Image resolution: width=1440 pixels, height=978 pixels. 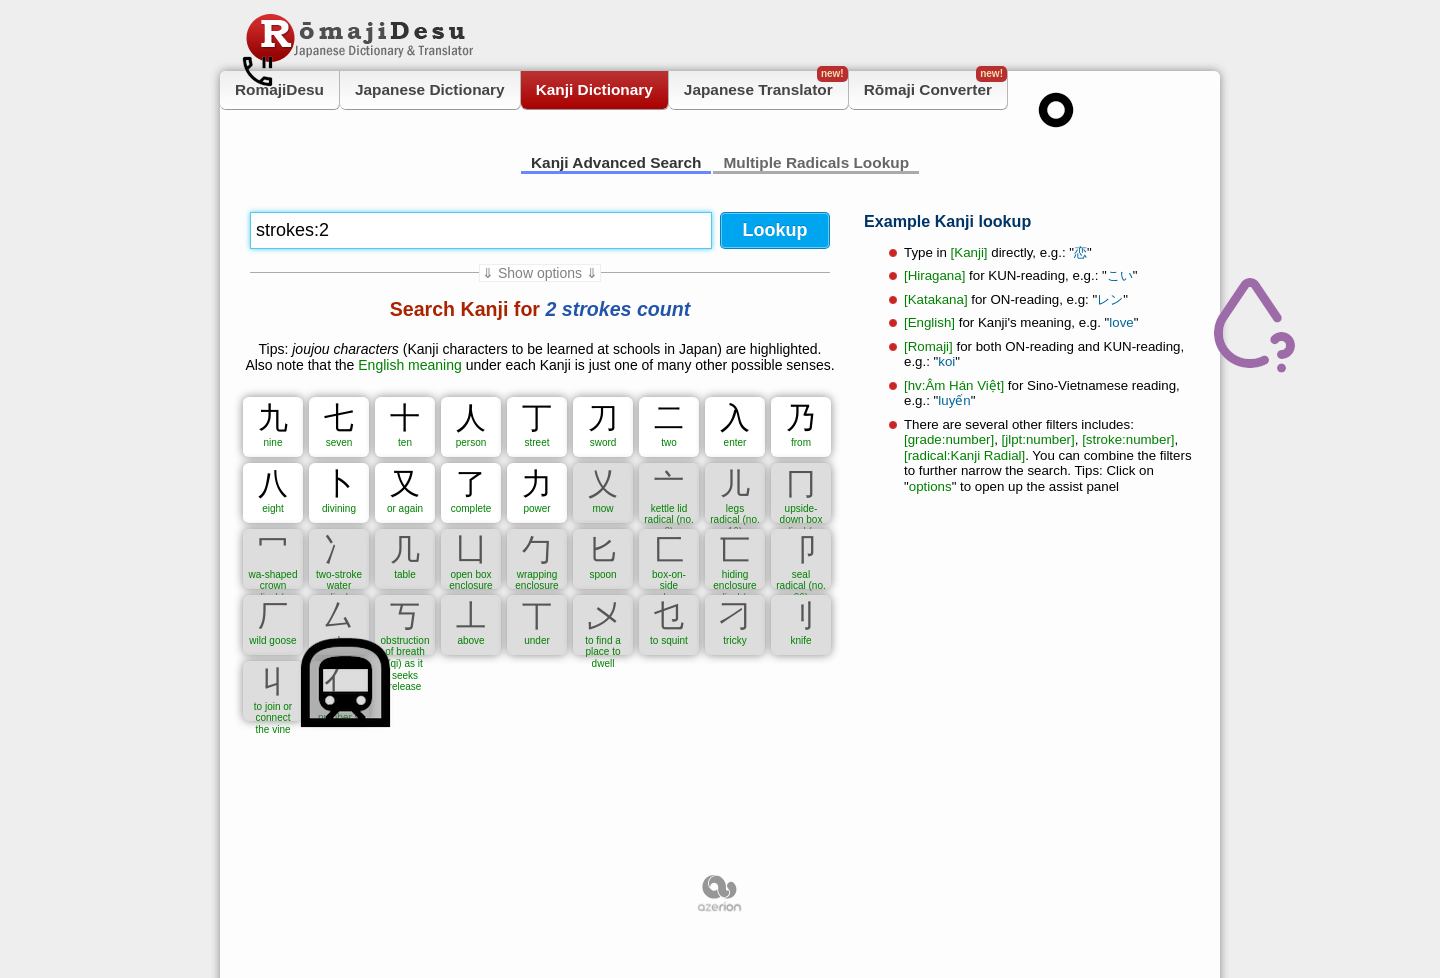 I want to click on call on hold, so click(x=257, y=71).